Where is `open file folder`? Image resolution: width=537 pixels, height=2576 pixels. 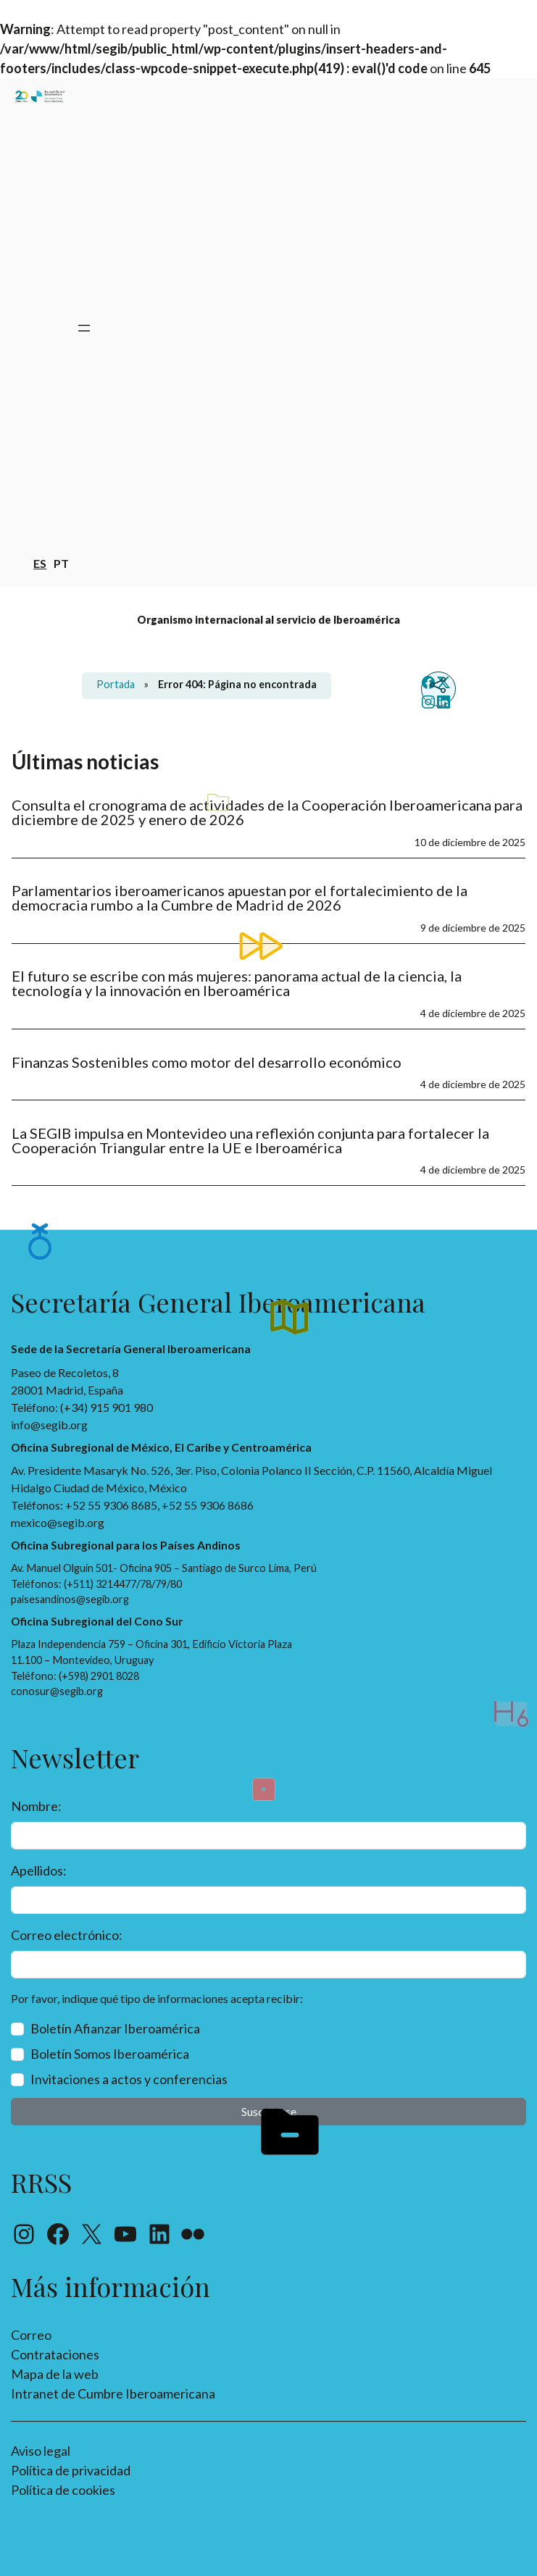 open file folder is located at coordinates (218, 802).